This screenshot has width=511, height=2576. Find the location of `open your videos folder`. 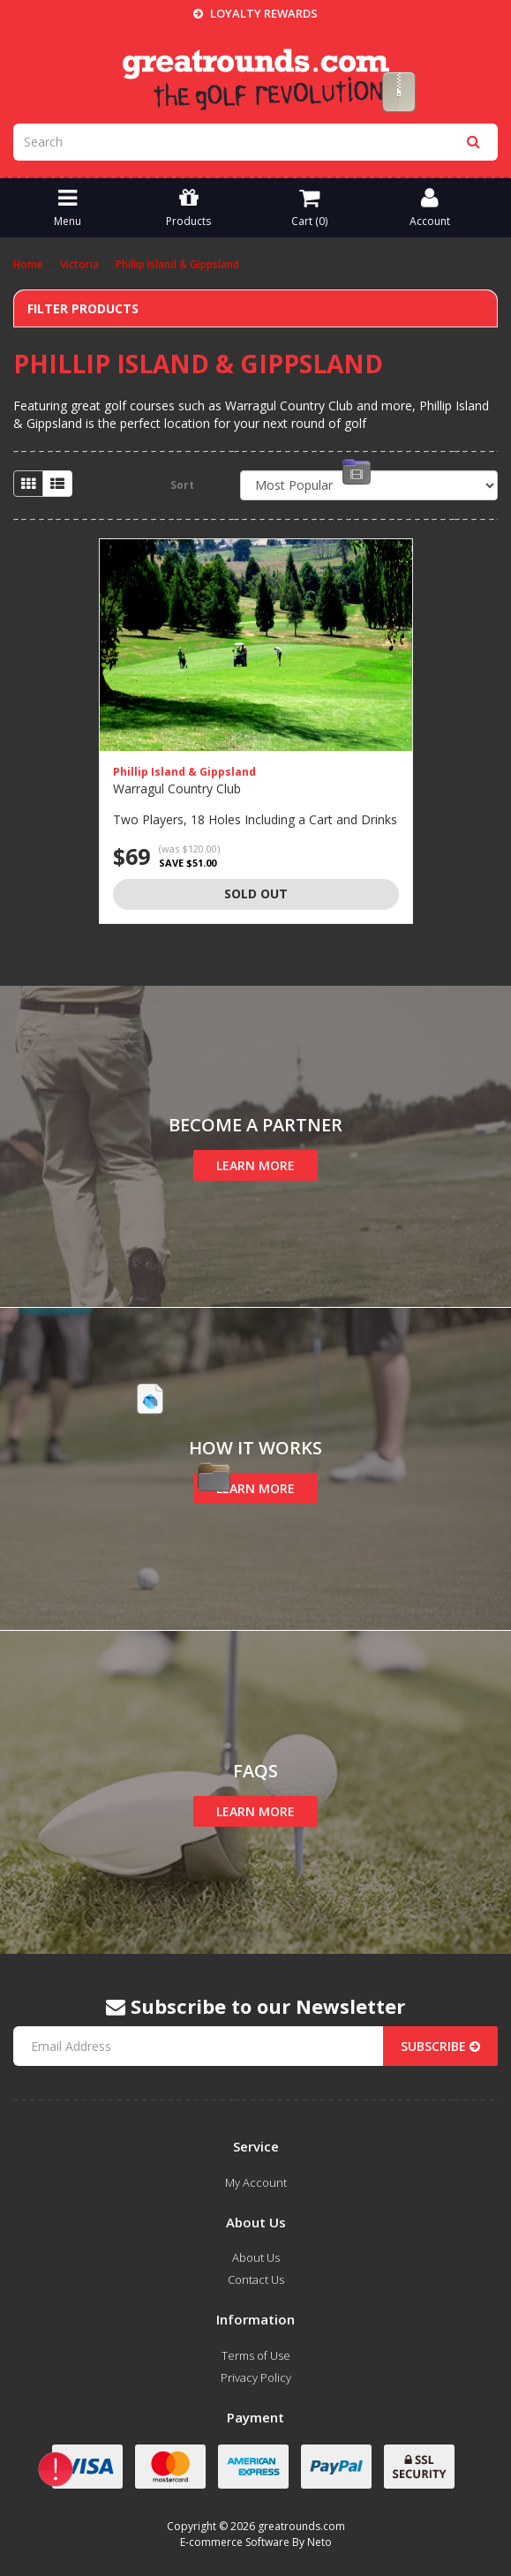

open your videos folder is located at coordinates (357, 471).